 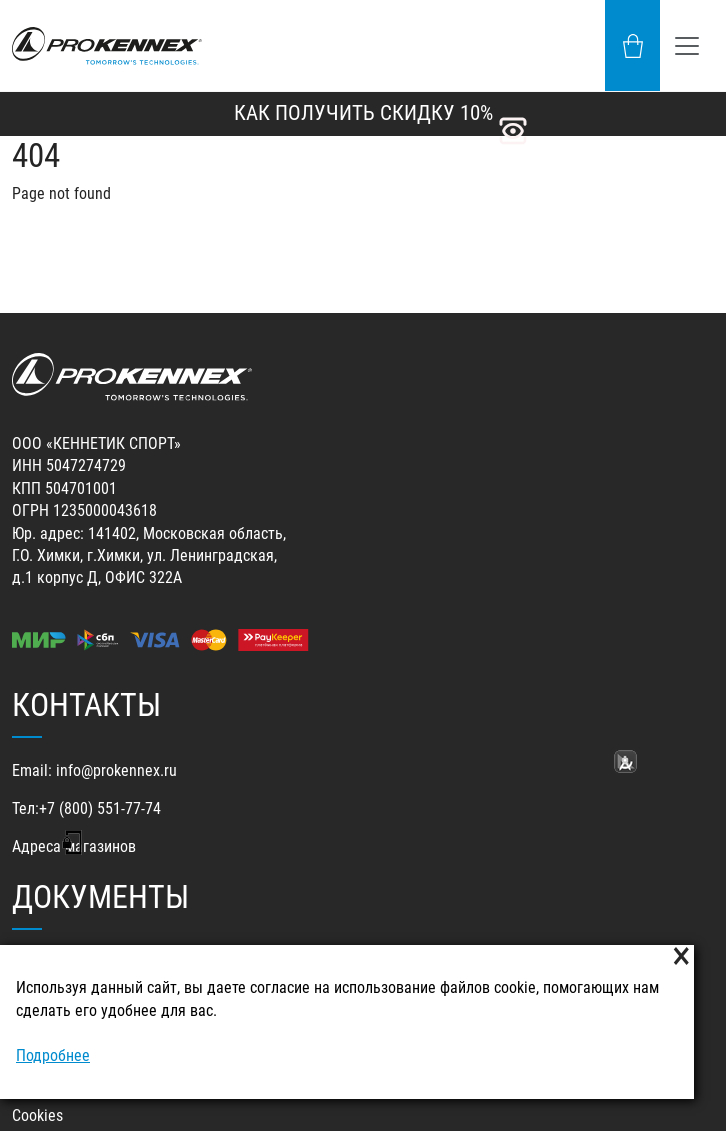 What do you see at coordinates (71, 842) in the screenshot?
I see `device is locked or secured` at bounding box center [71, 842].